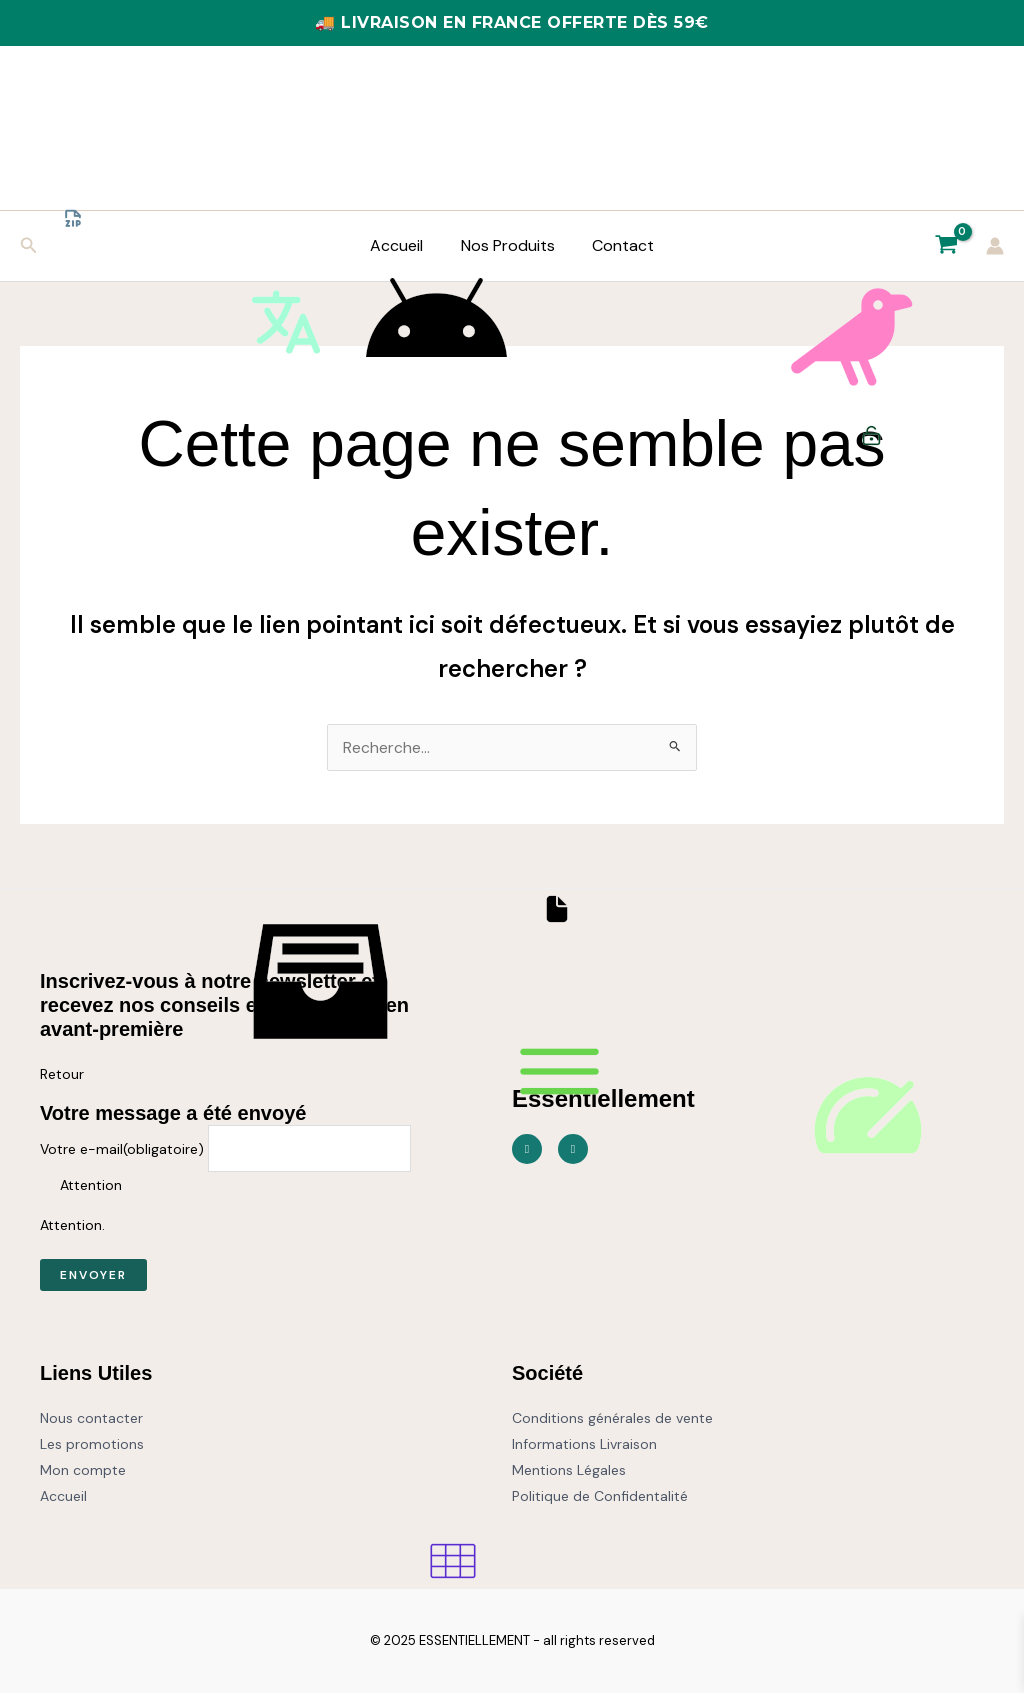 This screenshot has width=1024, height=1693. I want to click on unlock or access secured content, so click(871, 435).